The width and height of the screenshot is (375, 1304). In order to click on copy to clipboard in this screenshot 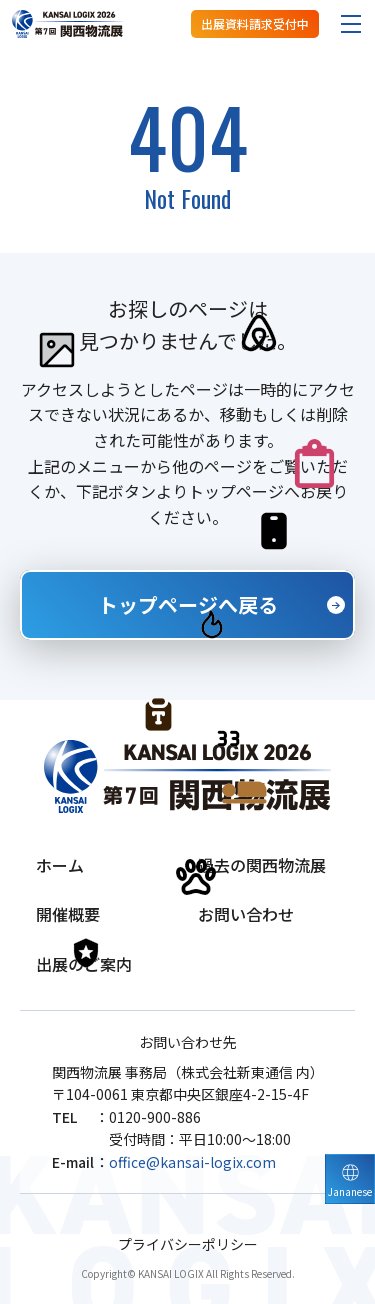, I will do `click(314, 463)`.